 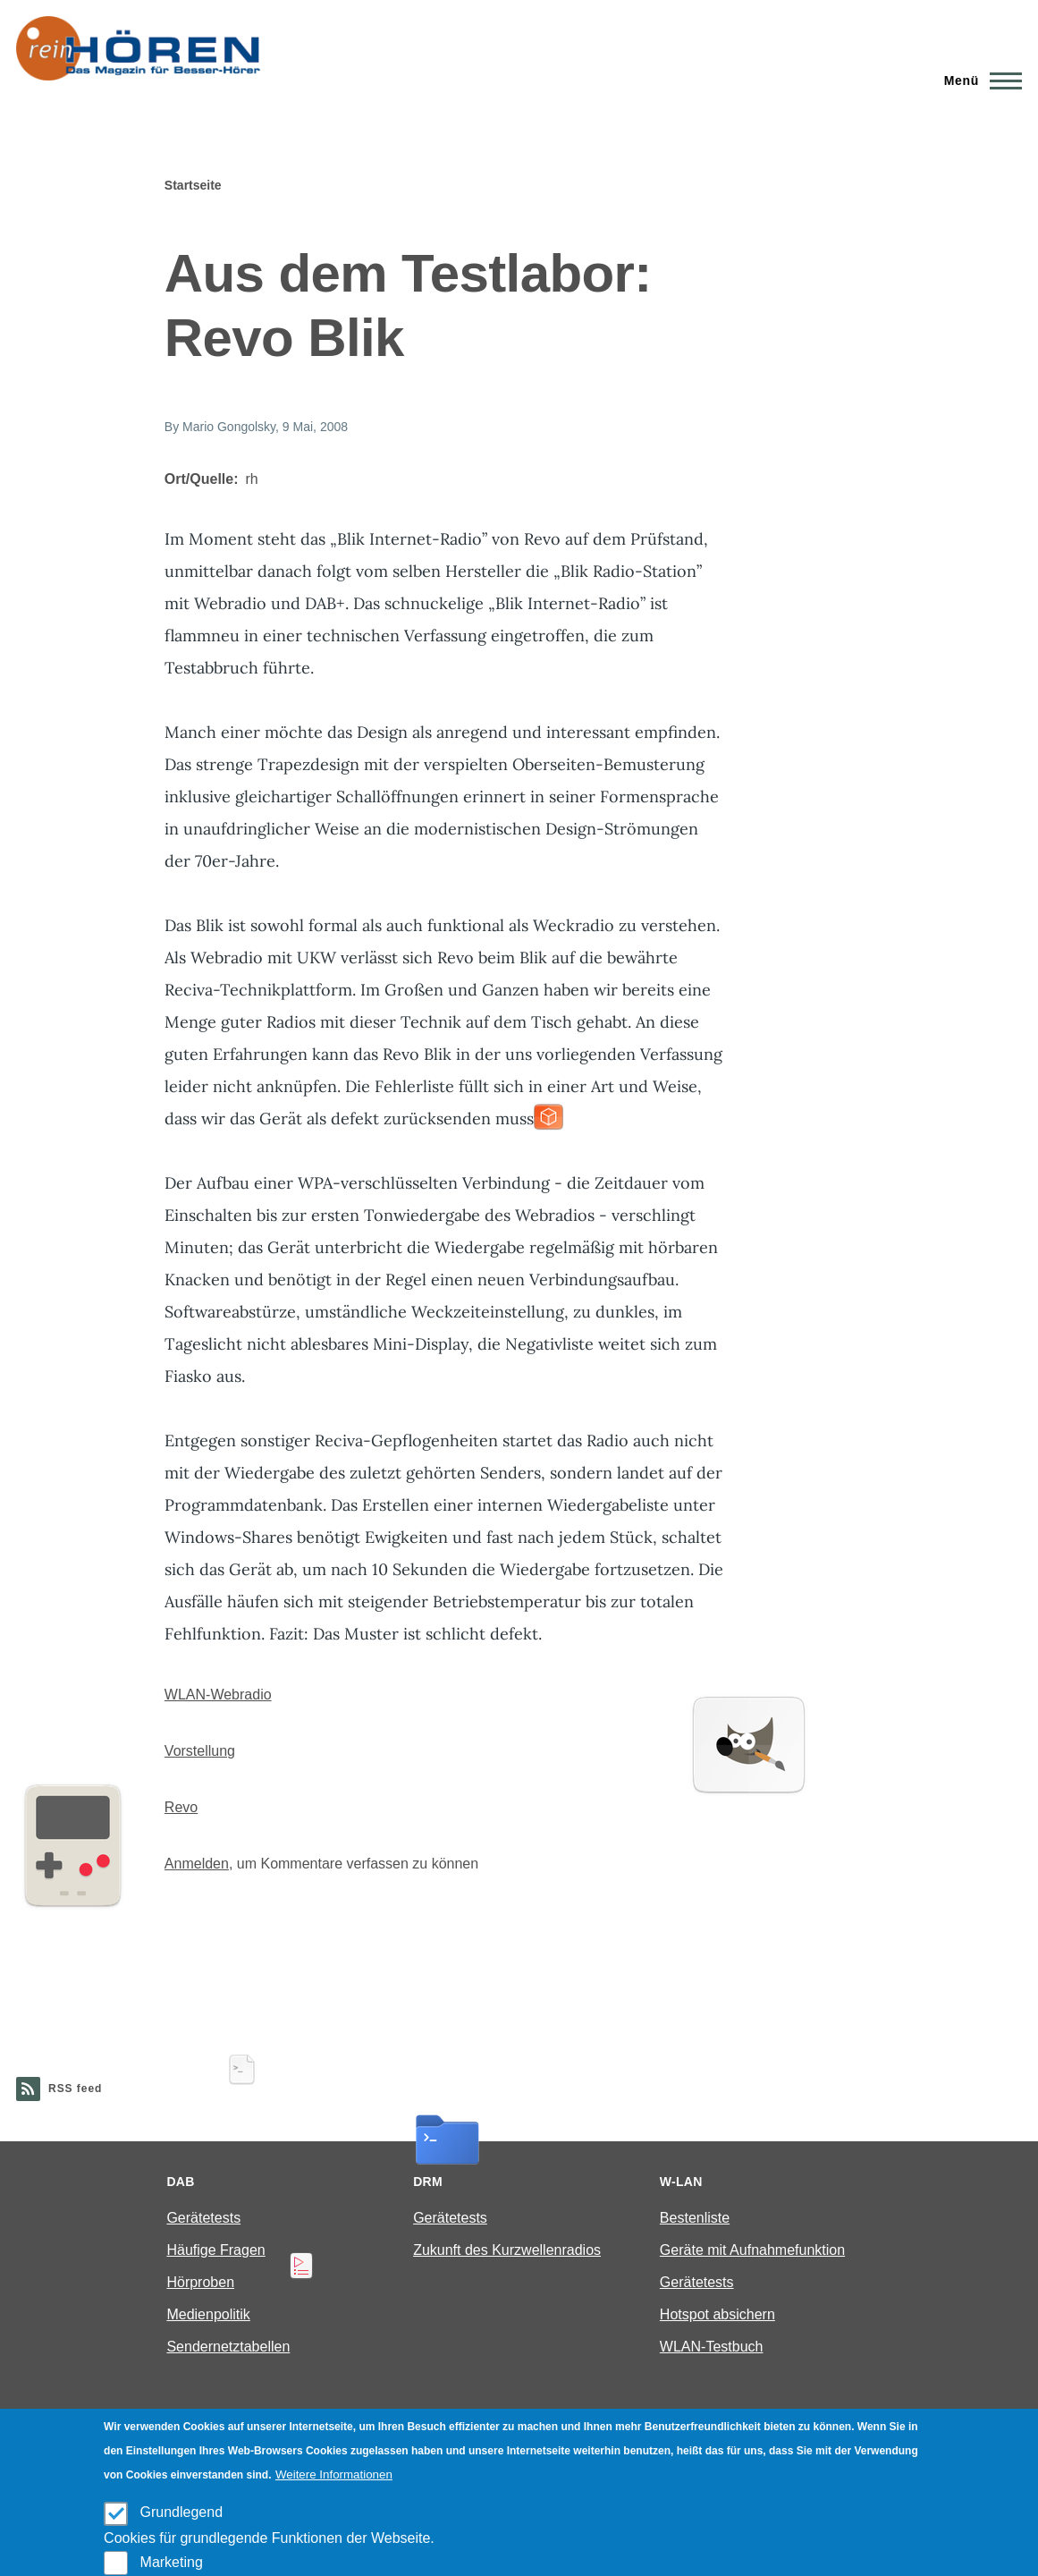 I want to click on shell script or terminal executable file, so click(x=241, y=2069).